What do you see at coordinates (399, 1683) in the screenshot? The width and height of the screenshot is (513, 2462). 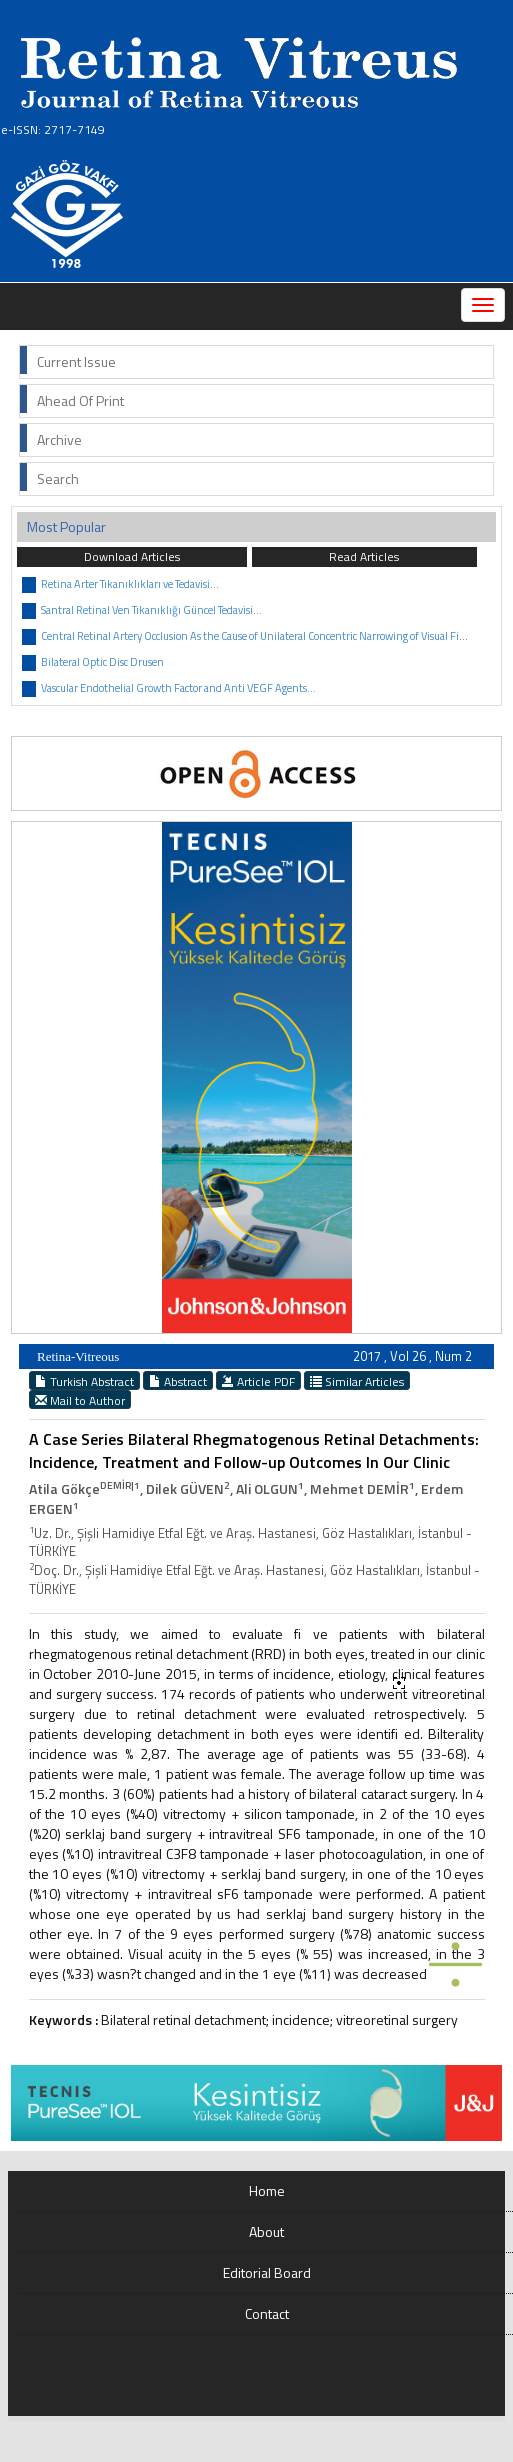 I see `center focus on the camera viewfinder` at bounding box center [399, 1683].